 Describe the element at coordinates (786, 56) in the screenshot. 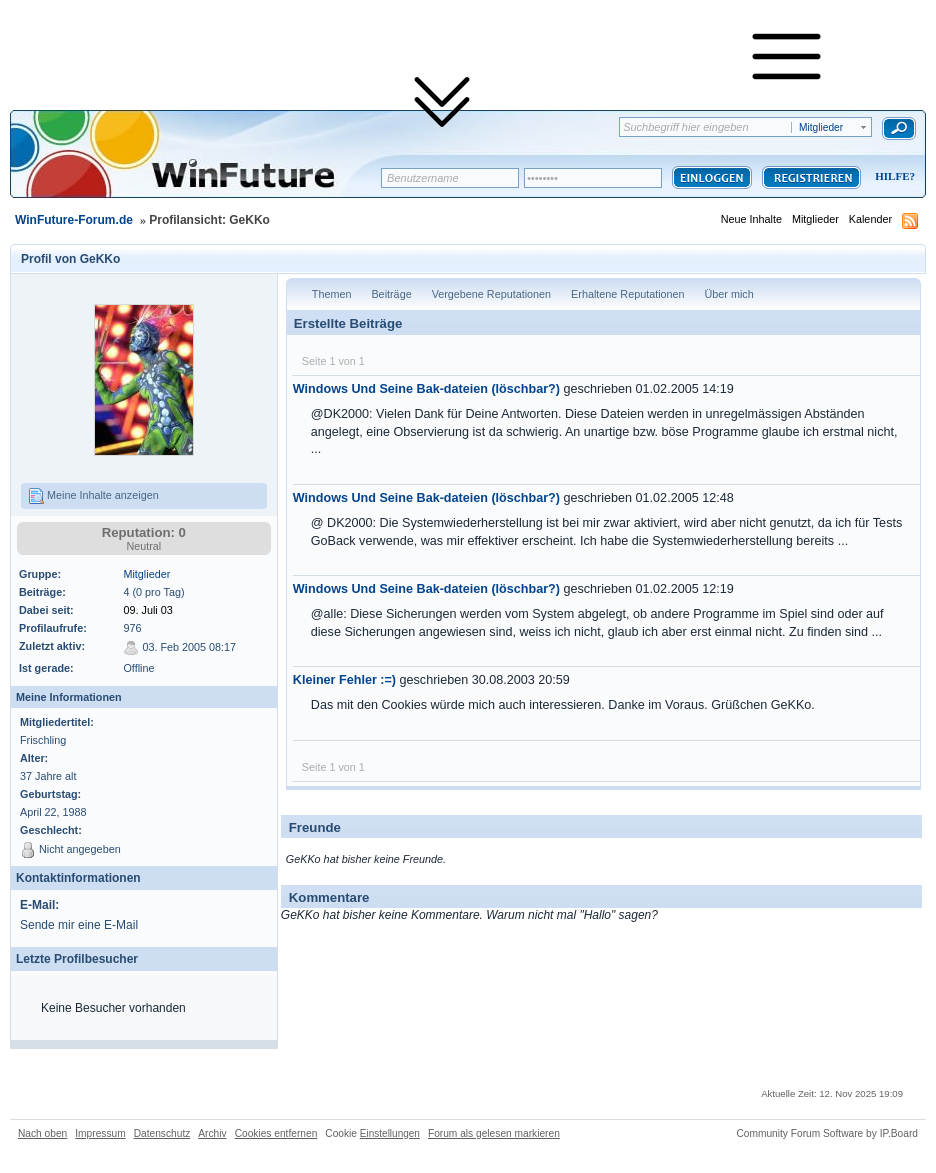

I see `open navigation menu` at that location.